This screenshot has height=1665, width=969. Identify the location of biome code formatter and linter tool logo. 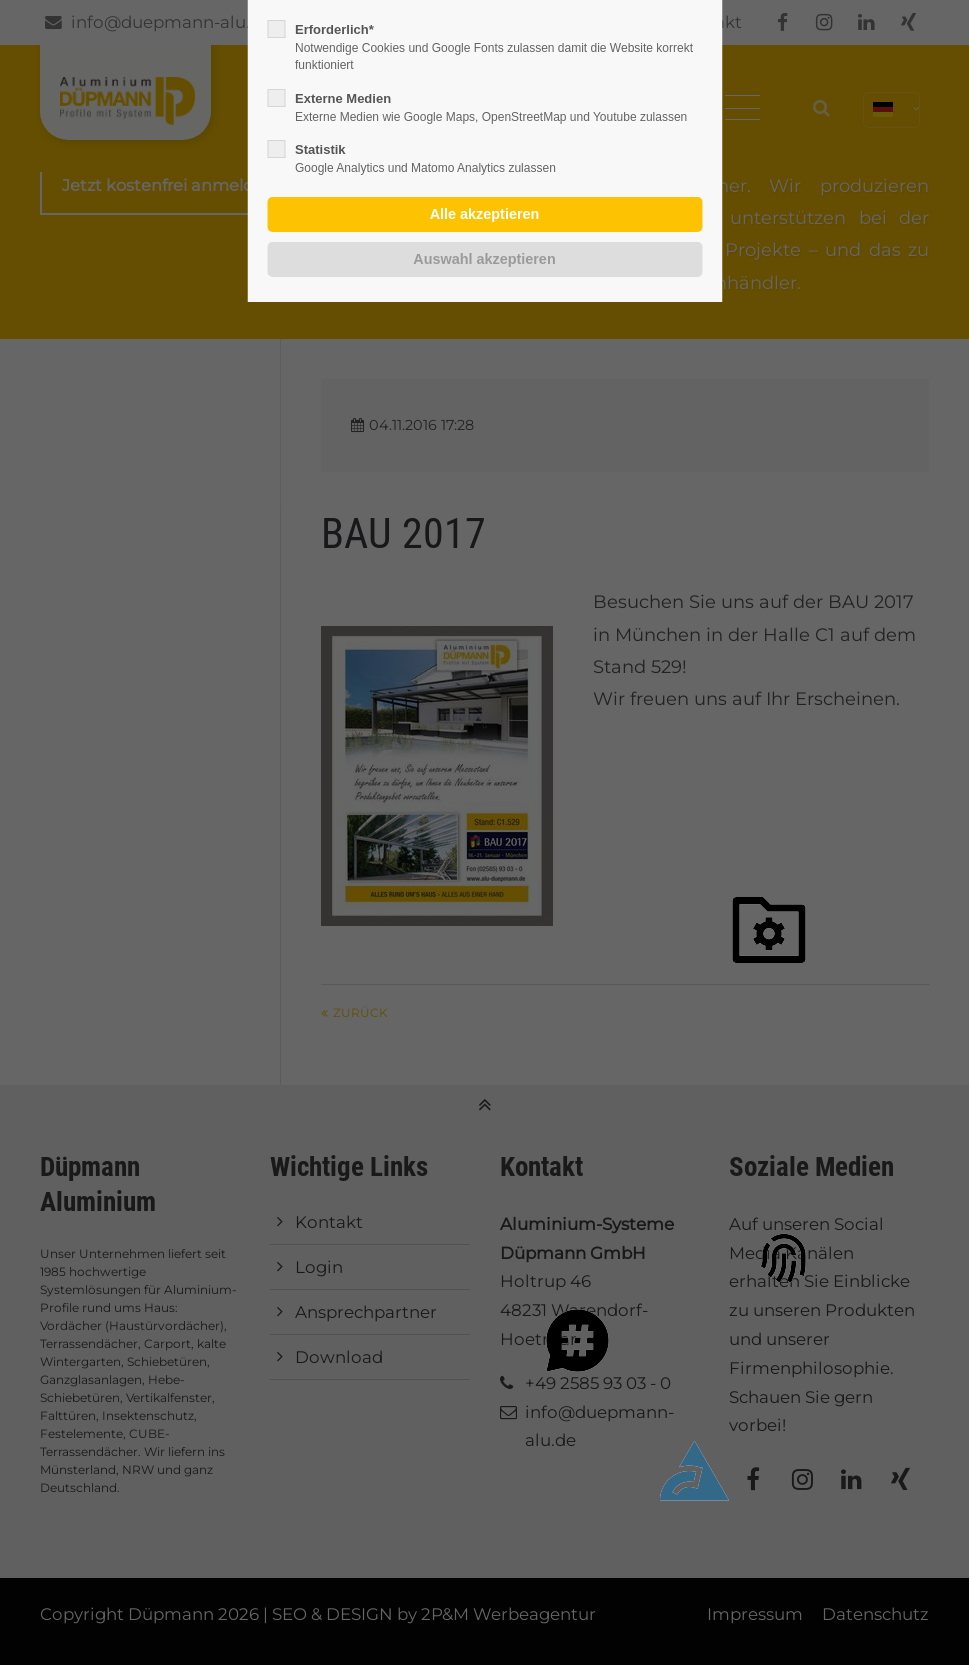
(694, 1470).